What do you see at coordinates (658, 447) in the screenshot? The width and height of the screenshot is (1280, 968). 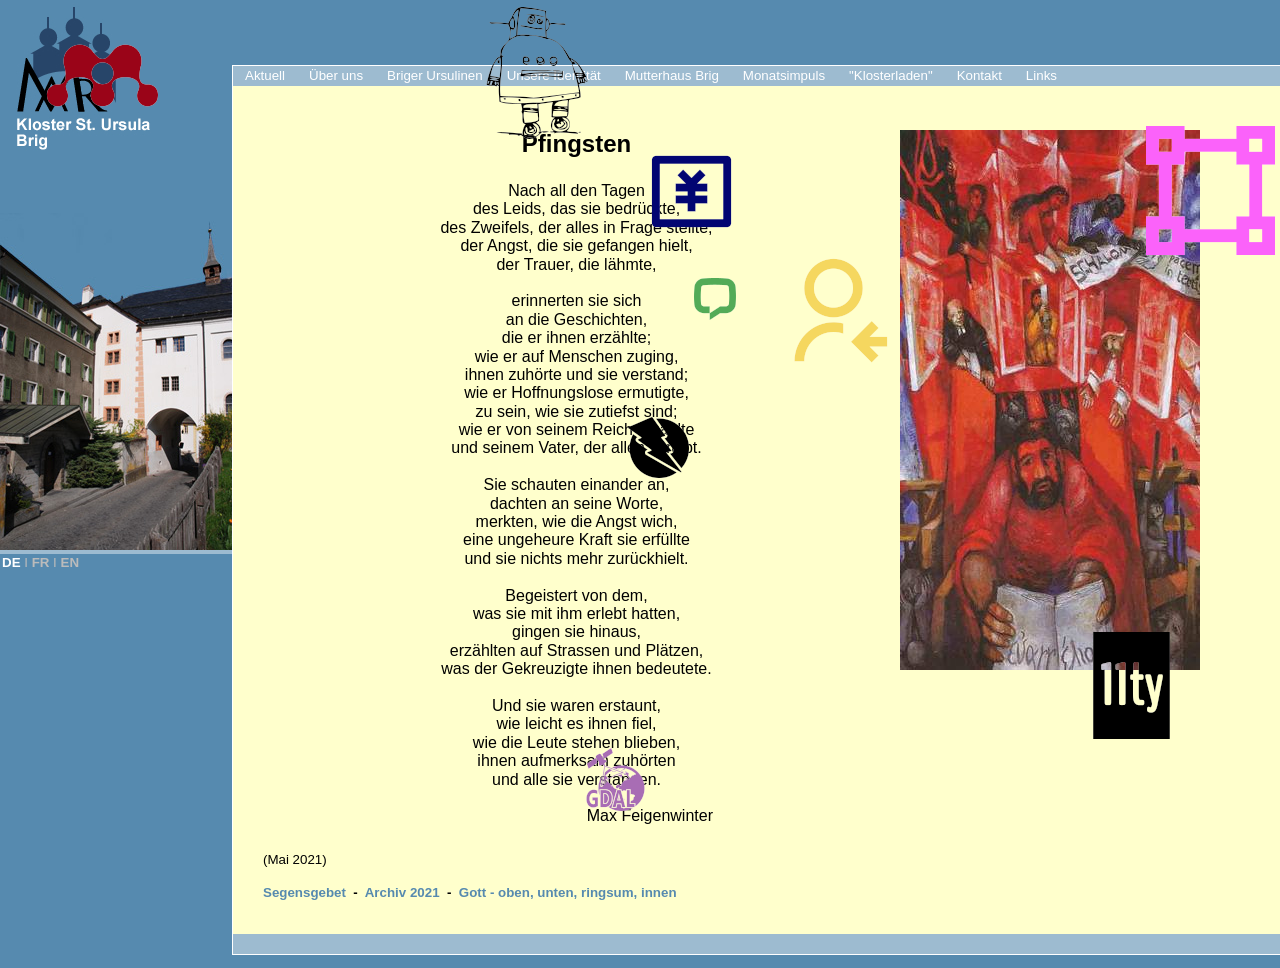 I see `Zap app logo` at bounding box center [658, 447].